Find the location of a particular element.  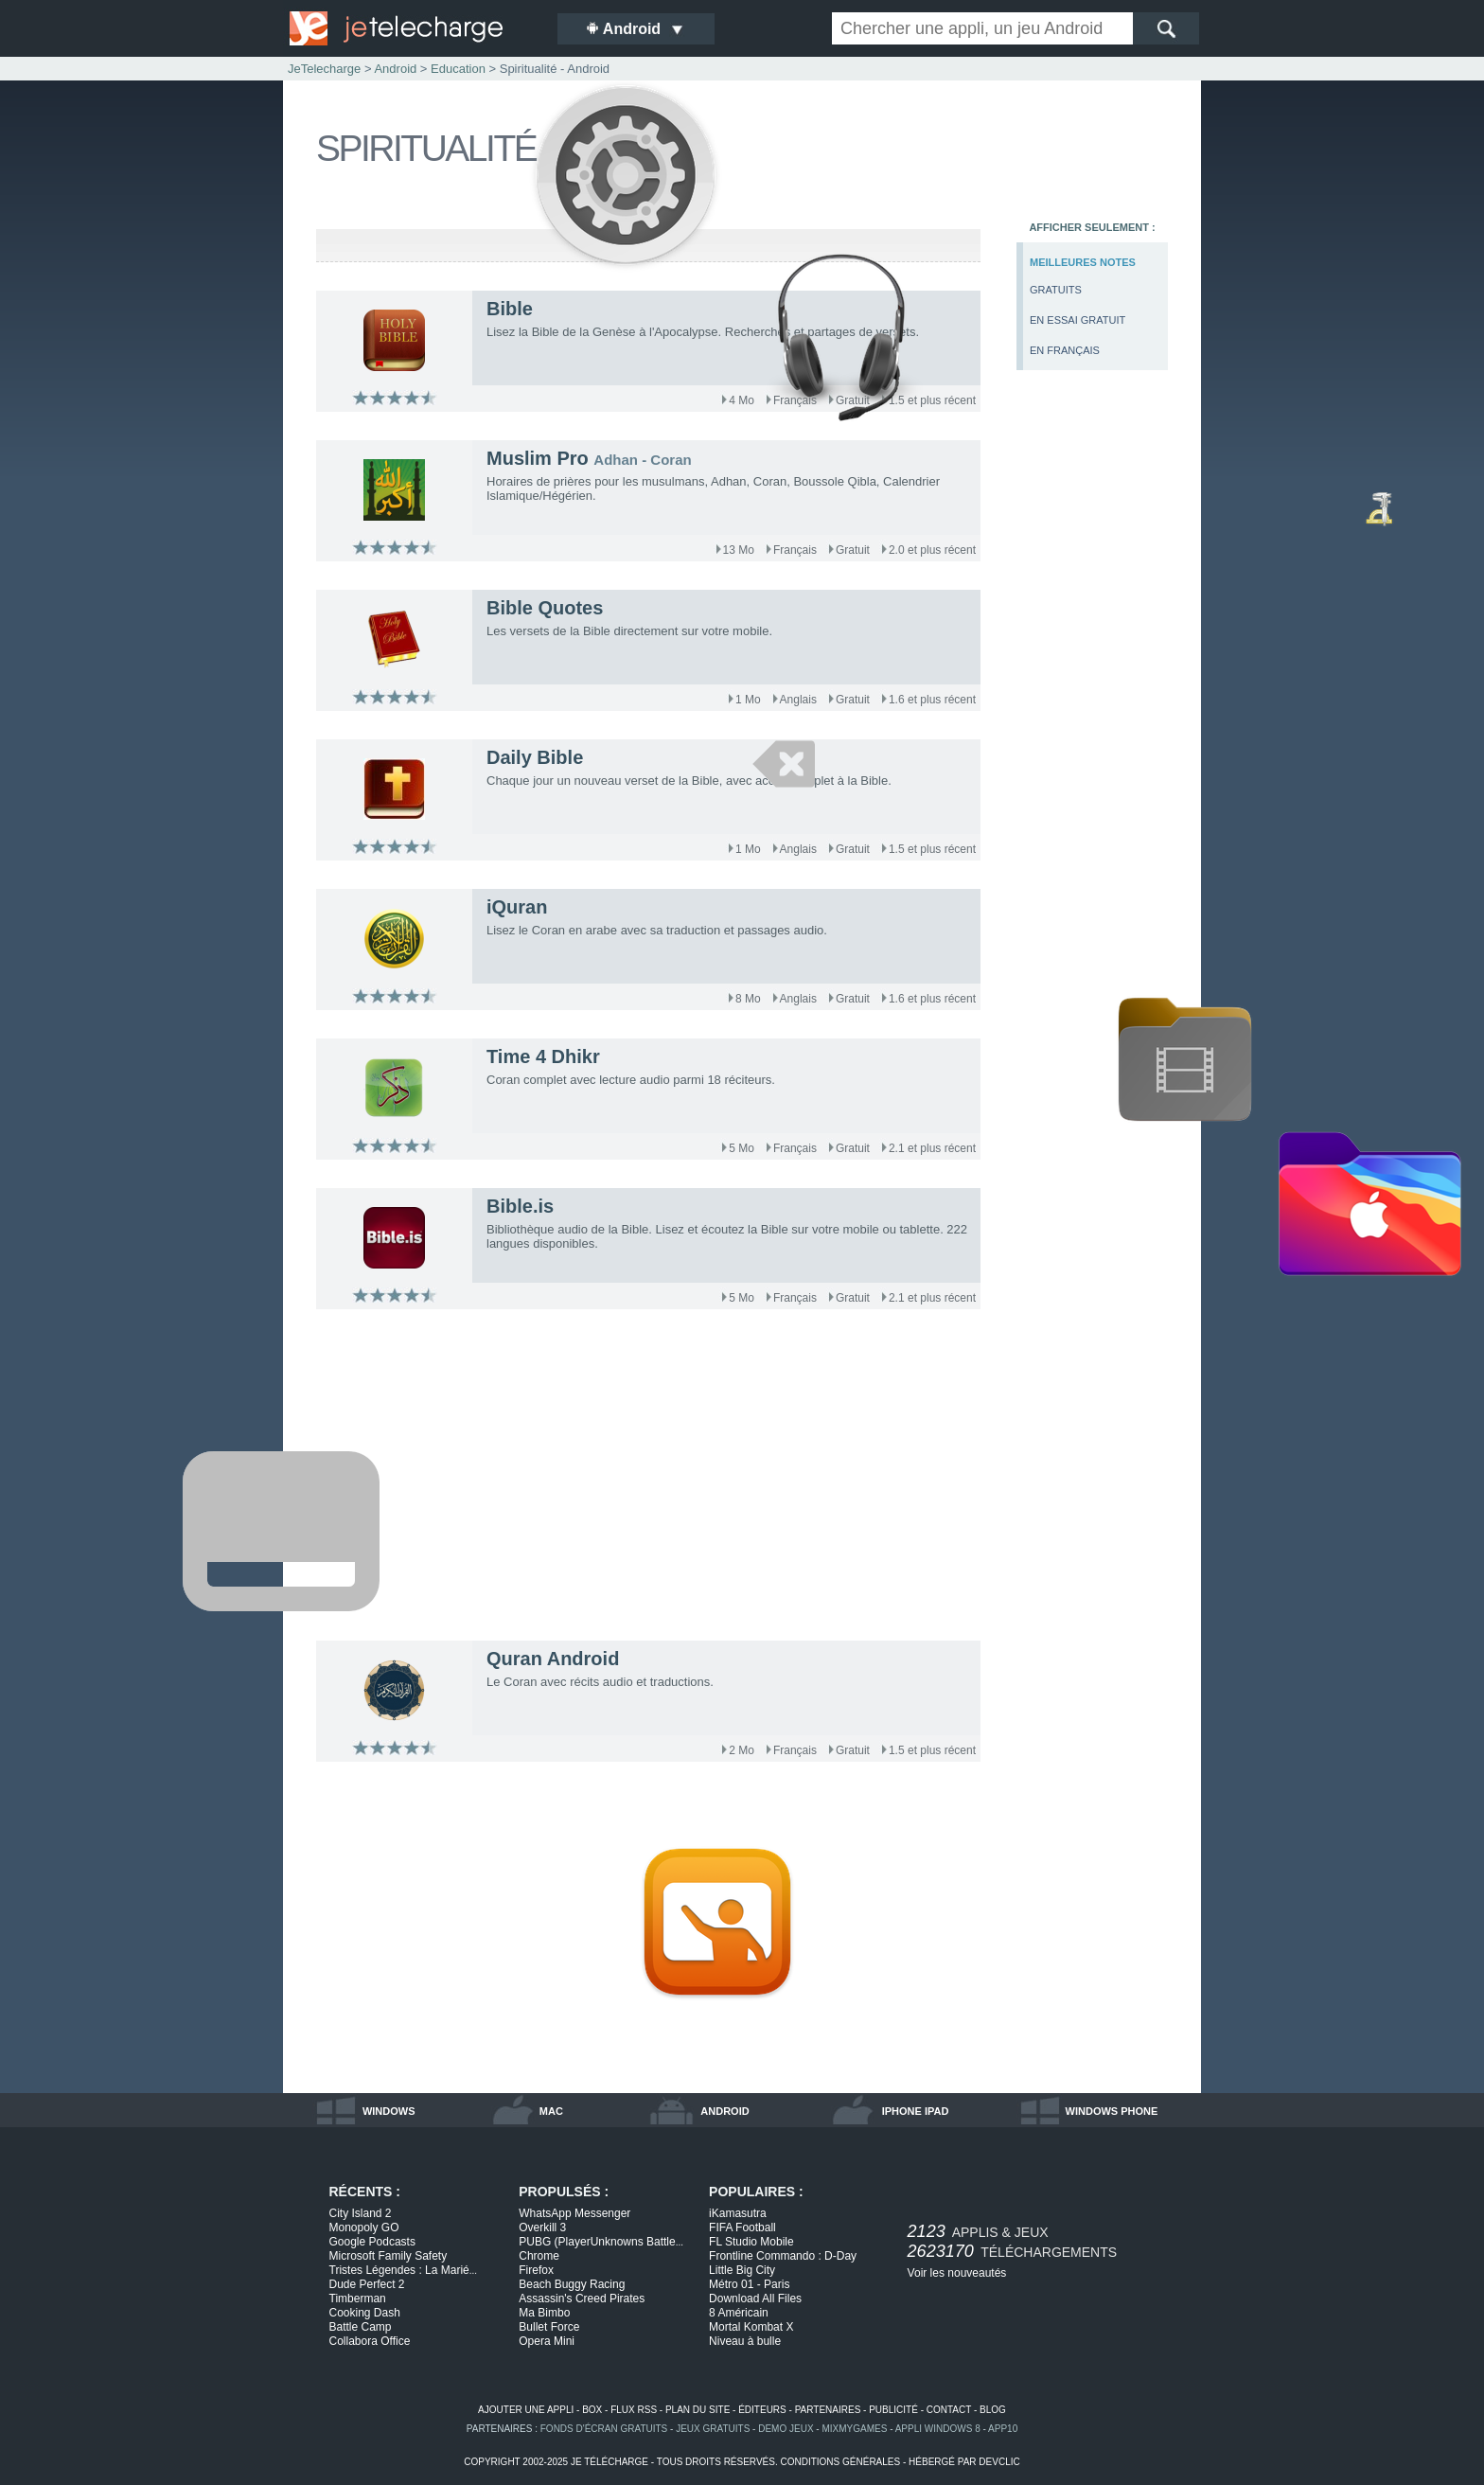

view or edit document properties is located at coordinates (626, 175).